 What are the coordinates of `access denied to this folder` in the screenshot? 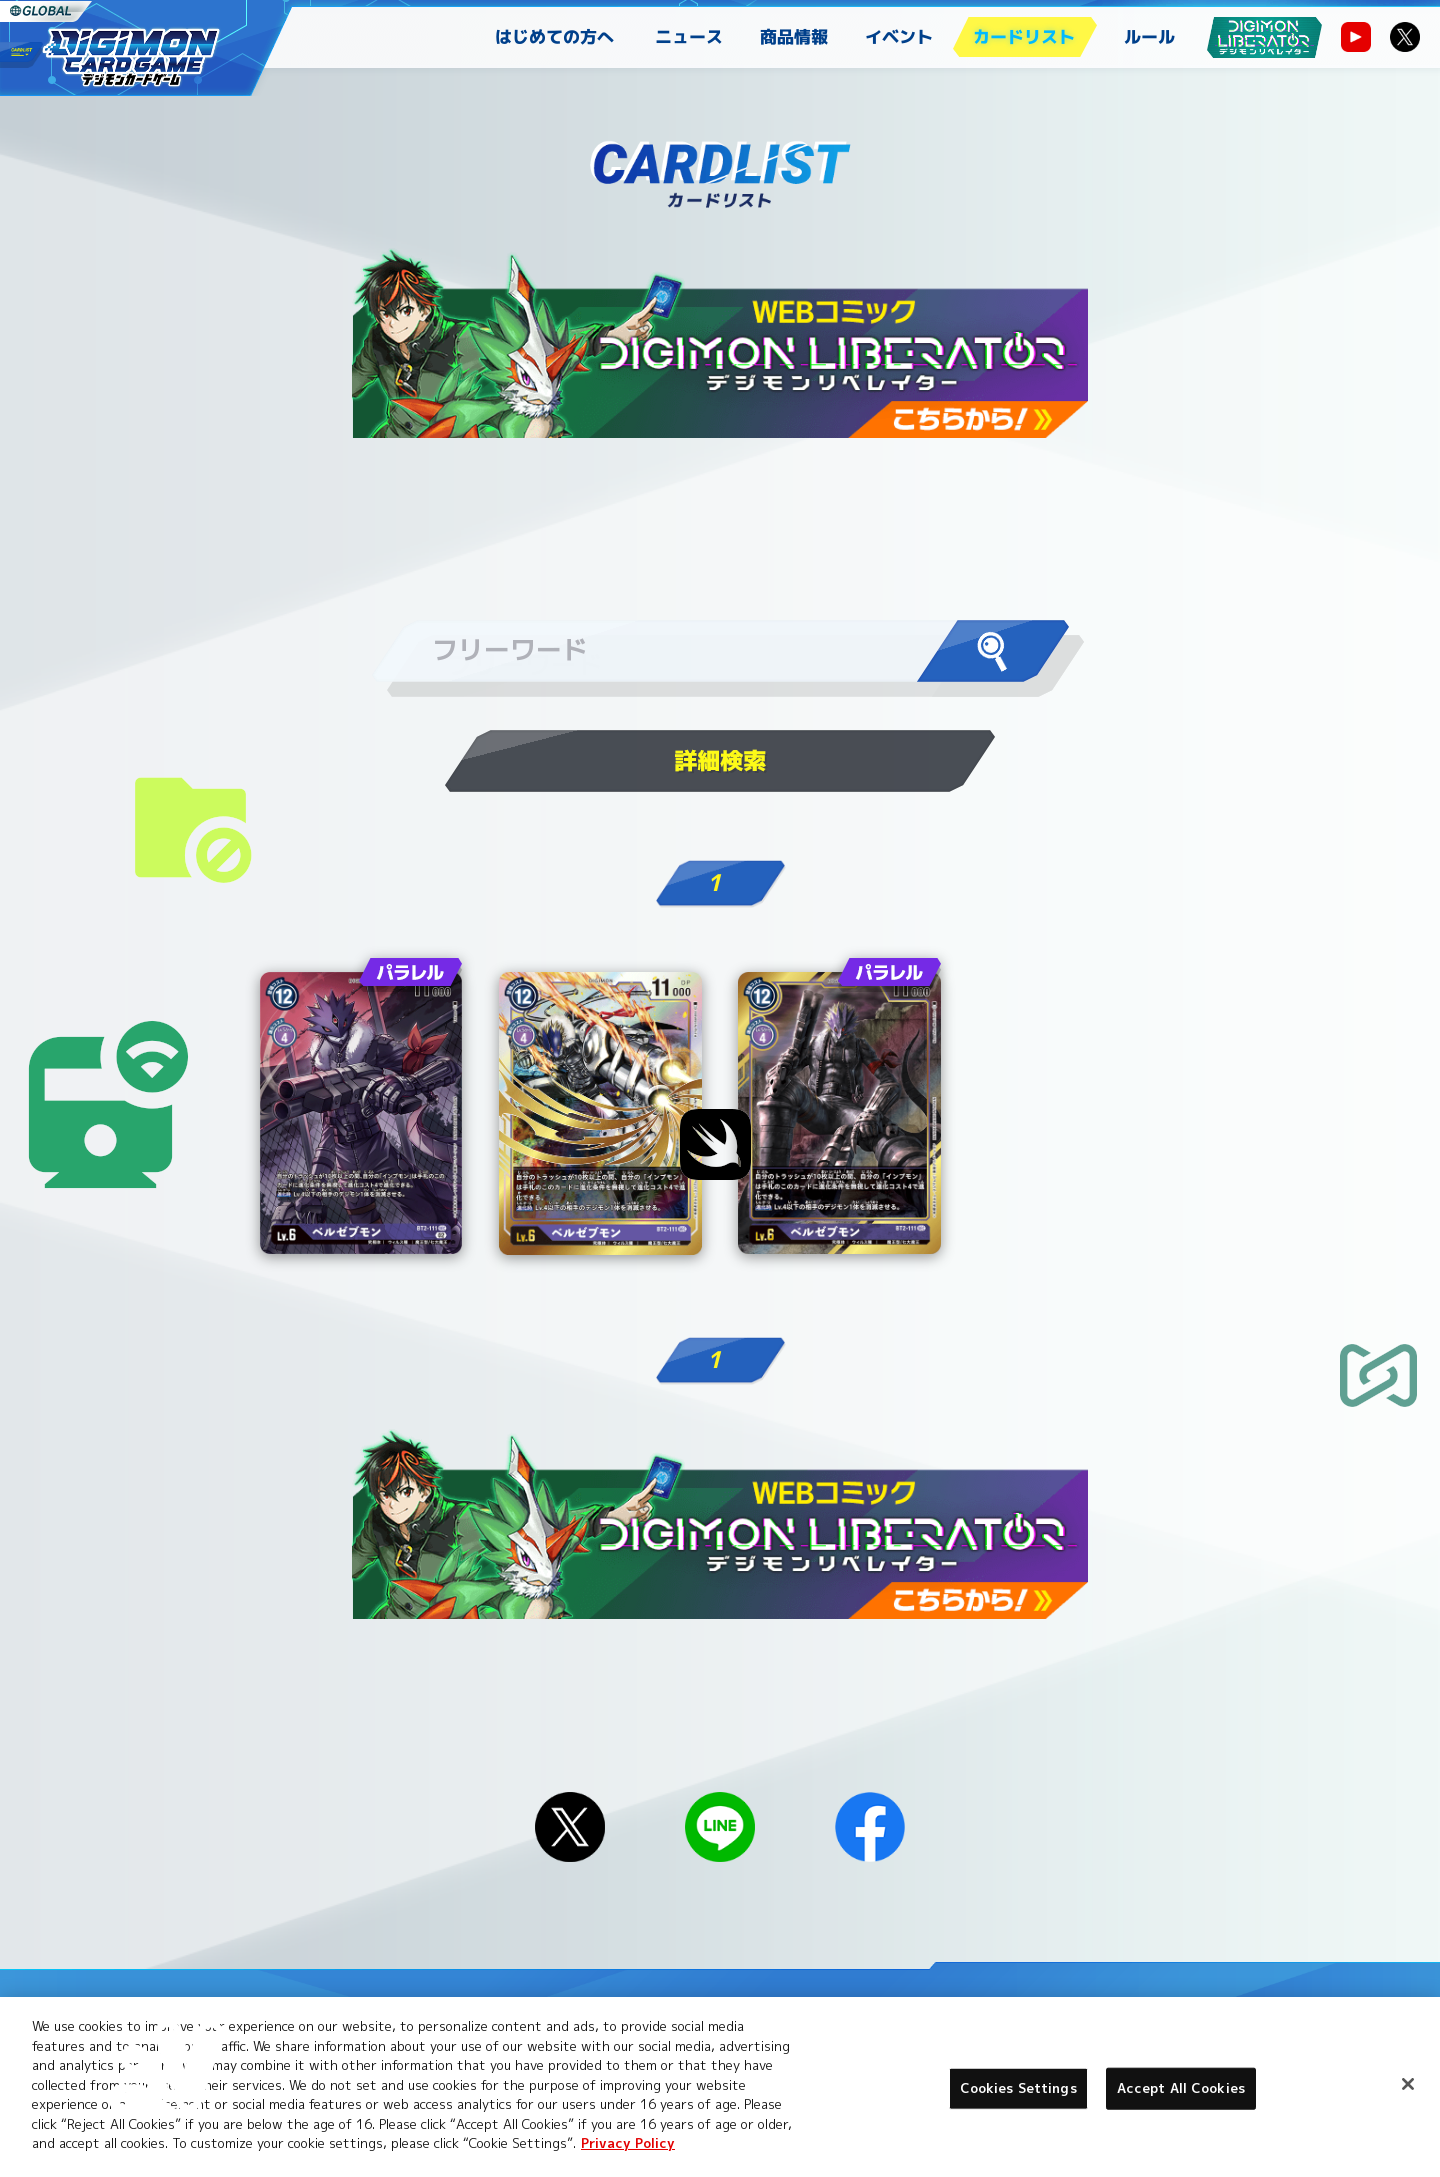 It's located at (190, 827).